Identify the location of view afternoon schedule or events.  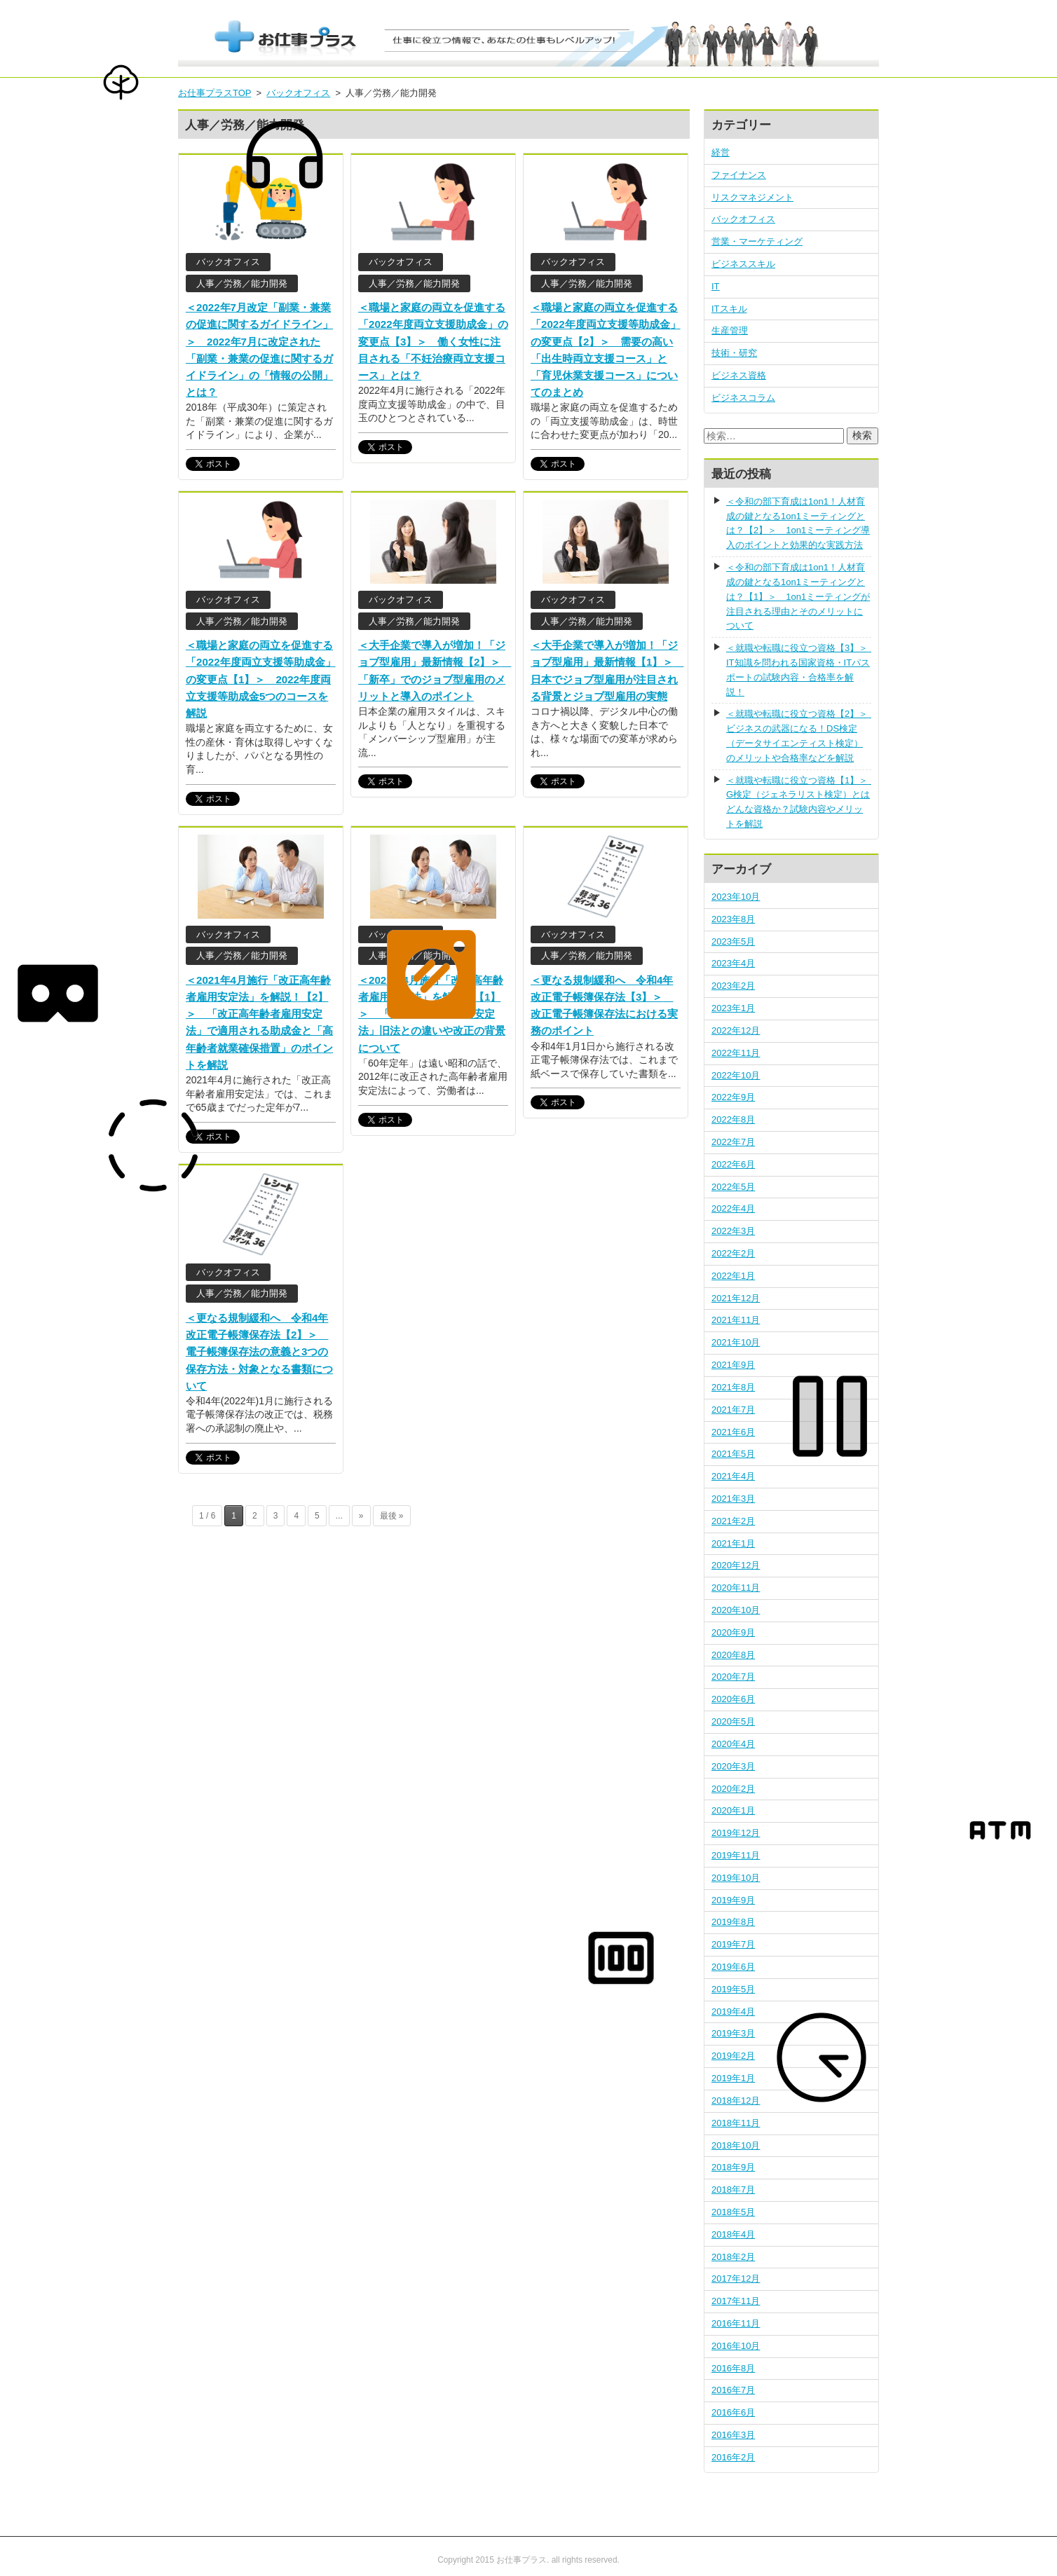
(821, 2057).